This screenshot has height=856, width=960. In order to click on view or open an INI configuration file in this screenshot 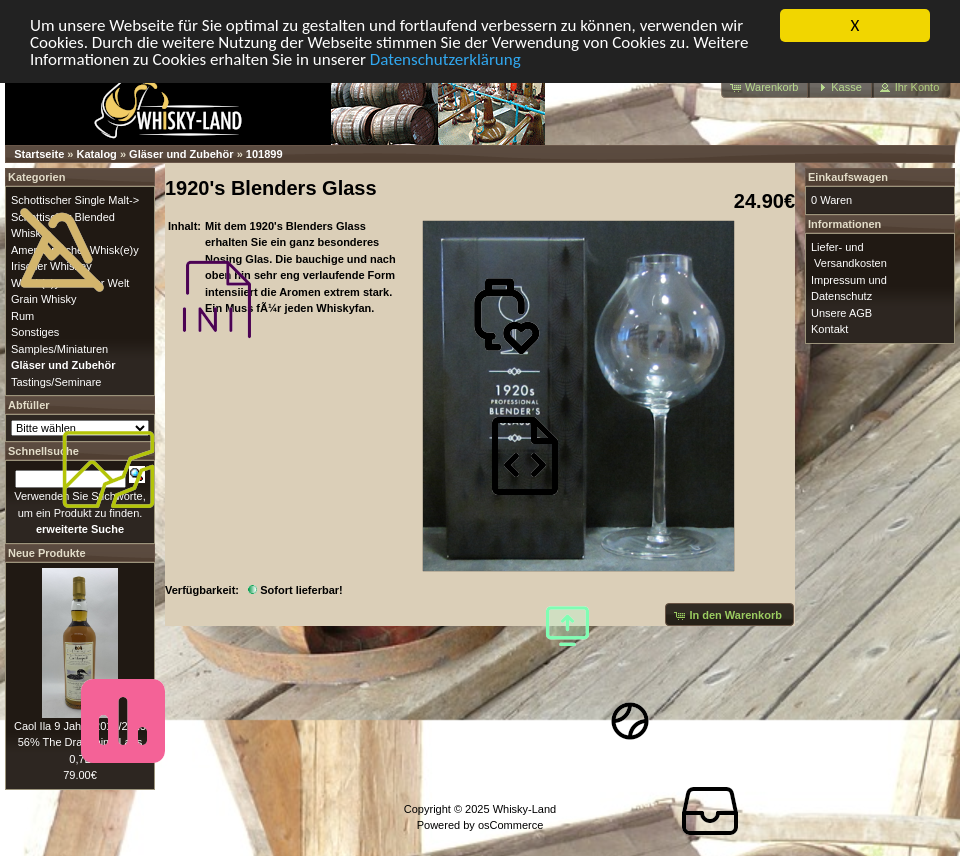, I will do `click(218, 299)`.